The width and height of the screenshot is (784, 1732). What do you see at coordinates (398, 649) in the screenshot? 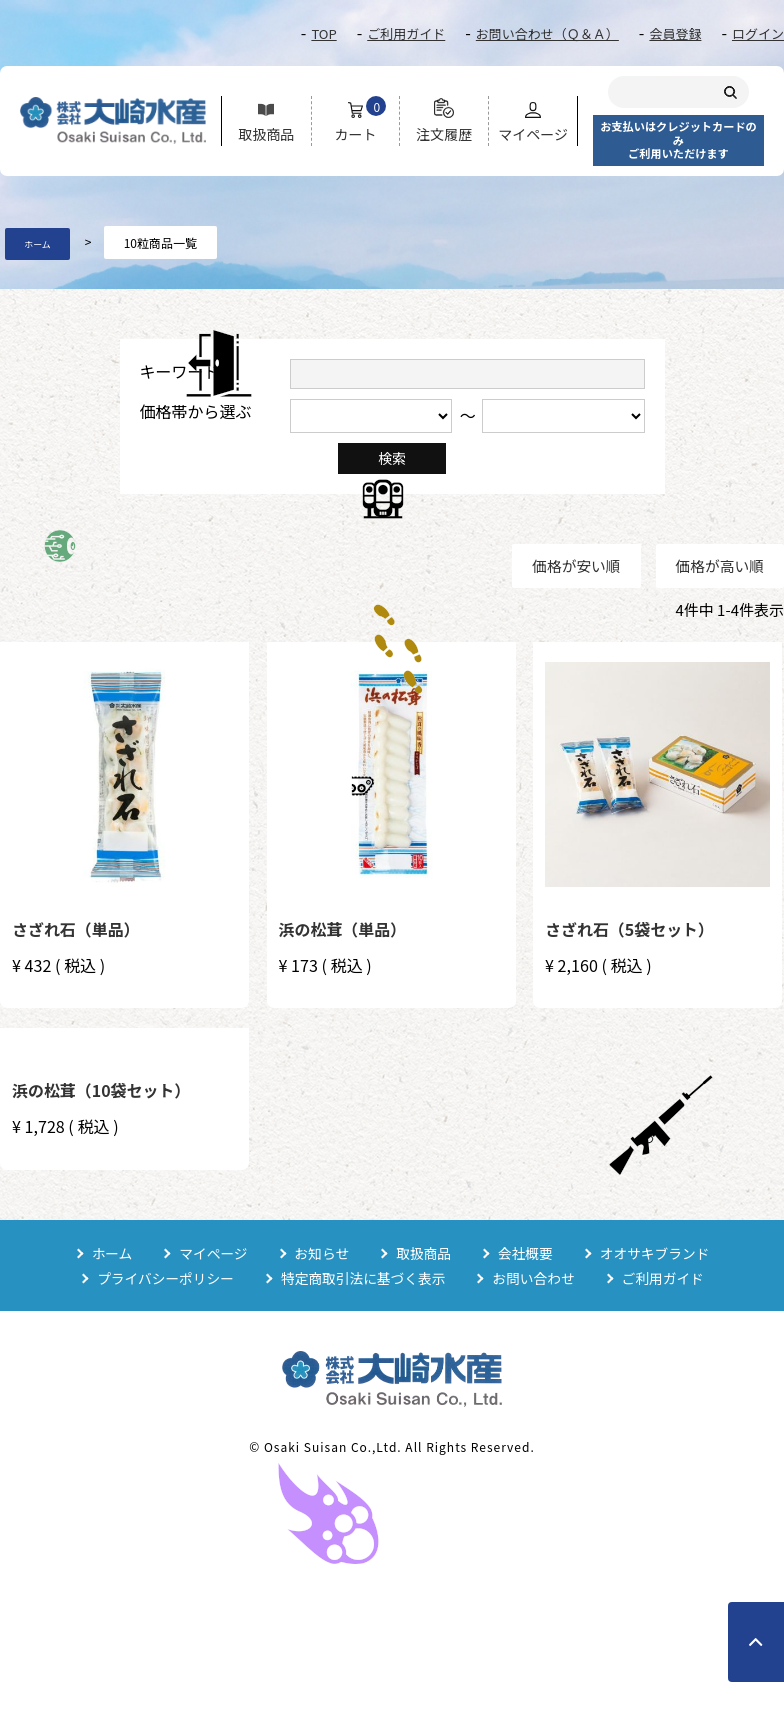
I see `track your steps or walking activity` at bounding box center [398, 649].